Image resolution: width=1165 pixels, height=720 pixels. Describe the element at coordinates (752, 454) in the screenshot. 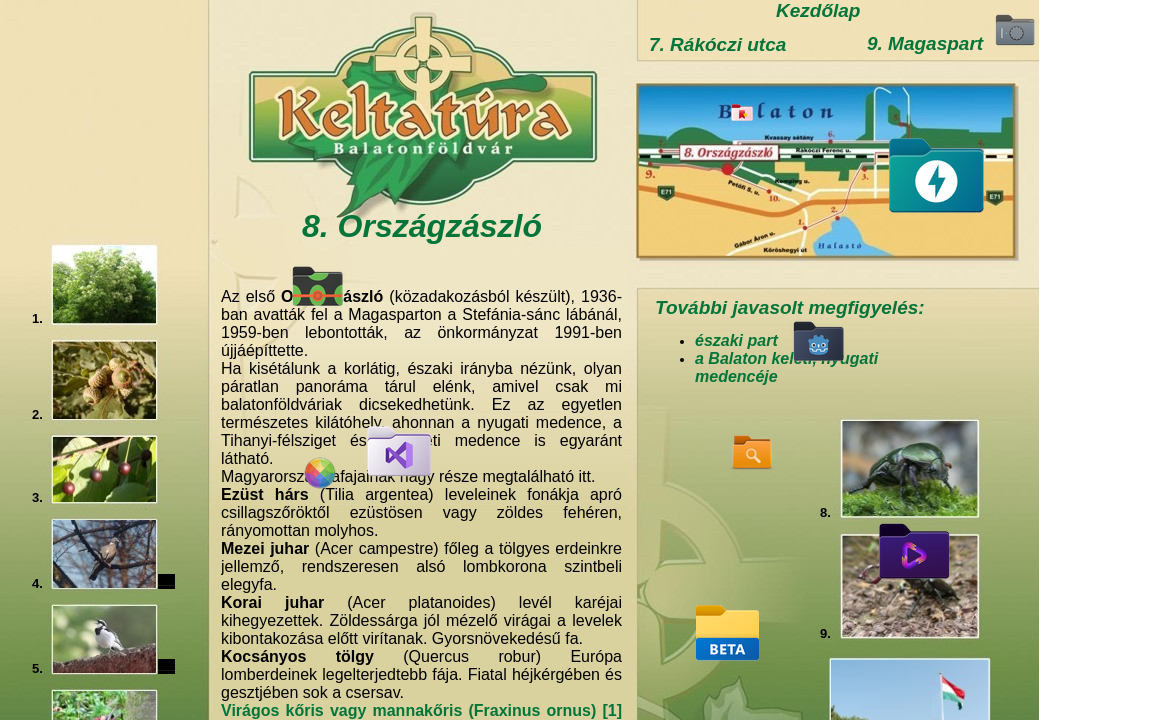

I see `access saved search queries` at that location.